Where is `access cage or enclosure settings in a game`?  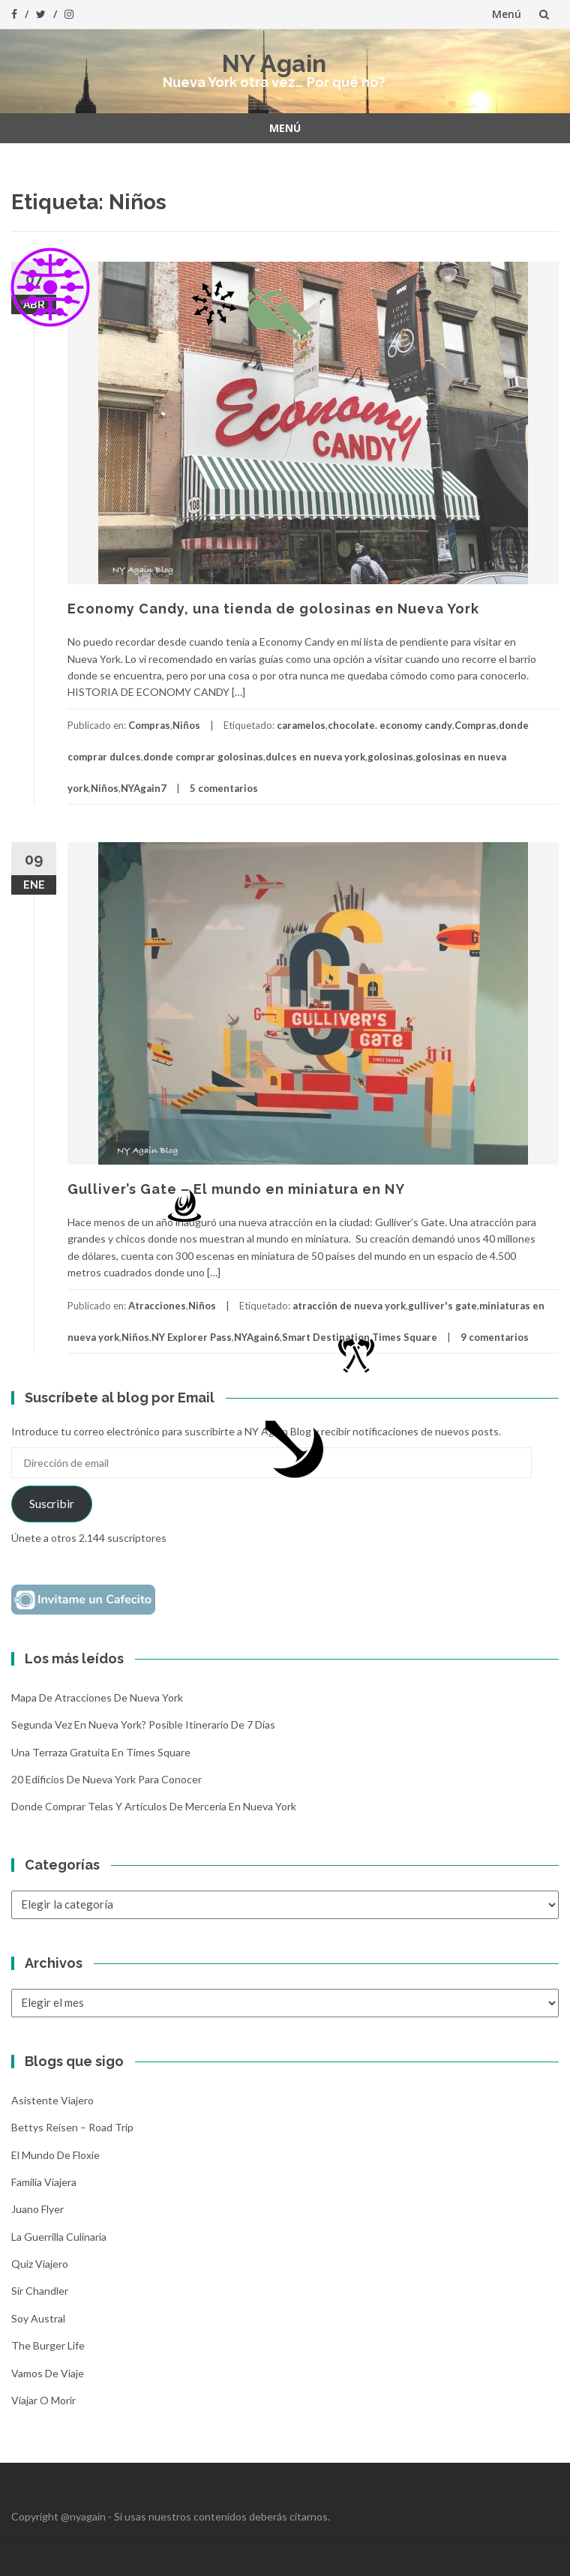
access cage or enclosure settings in a game is located at coordinates (50, 287).